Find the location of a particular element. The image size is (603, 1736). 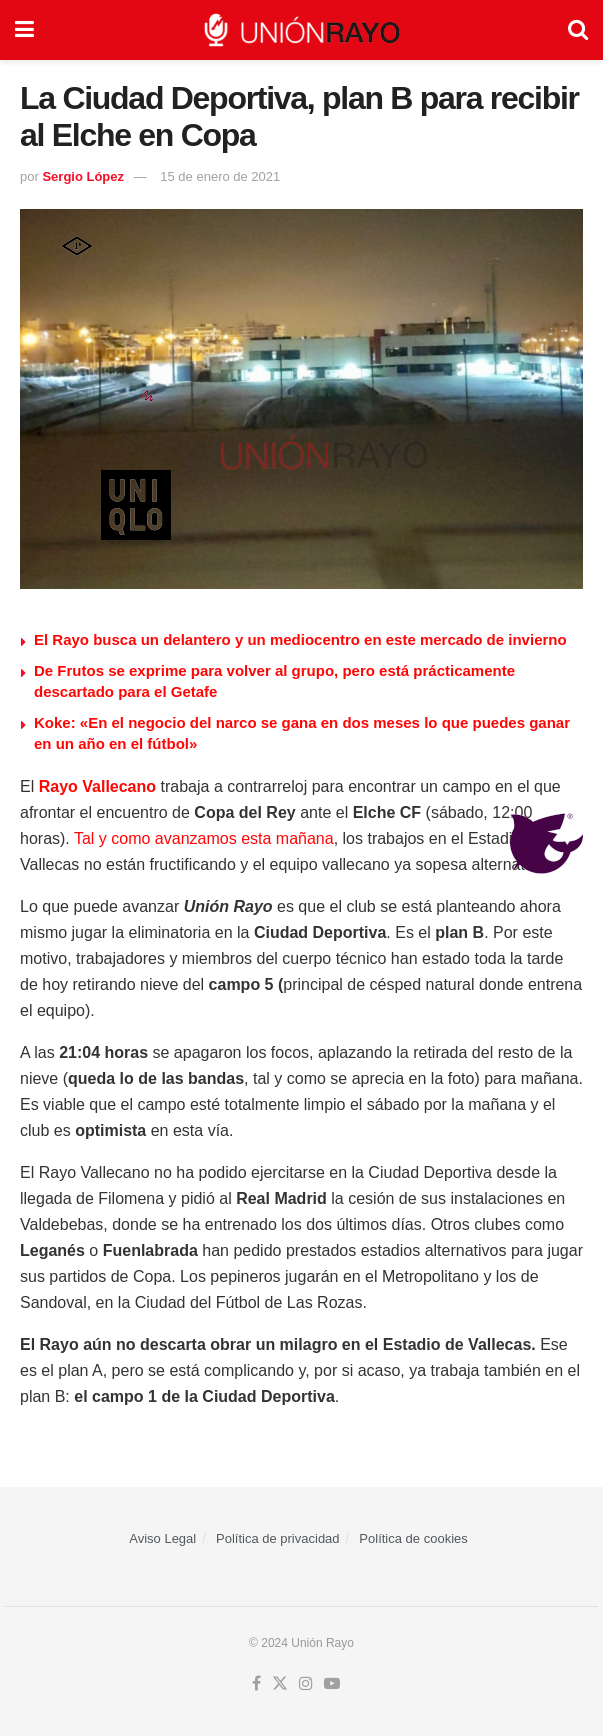

powers brand logo is located at coordinates (77, 246).